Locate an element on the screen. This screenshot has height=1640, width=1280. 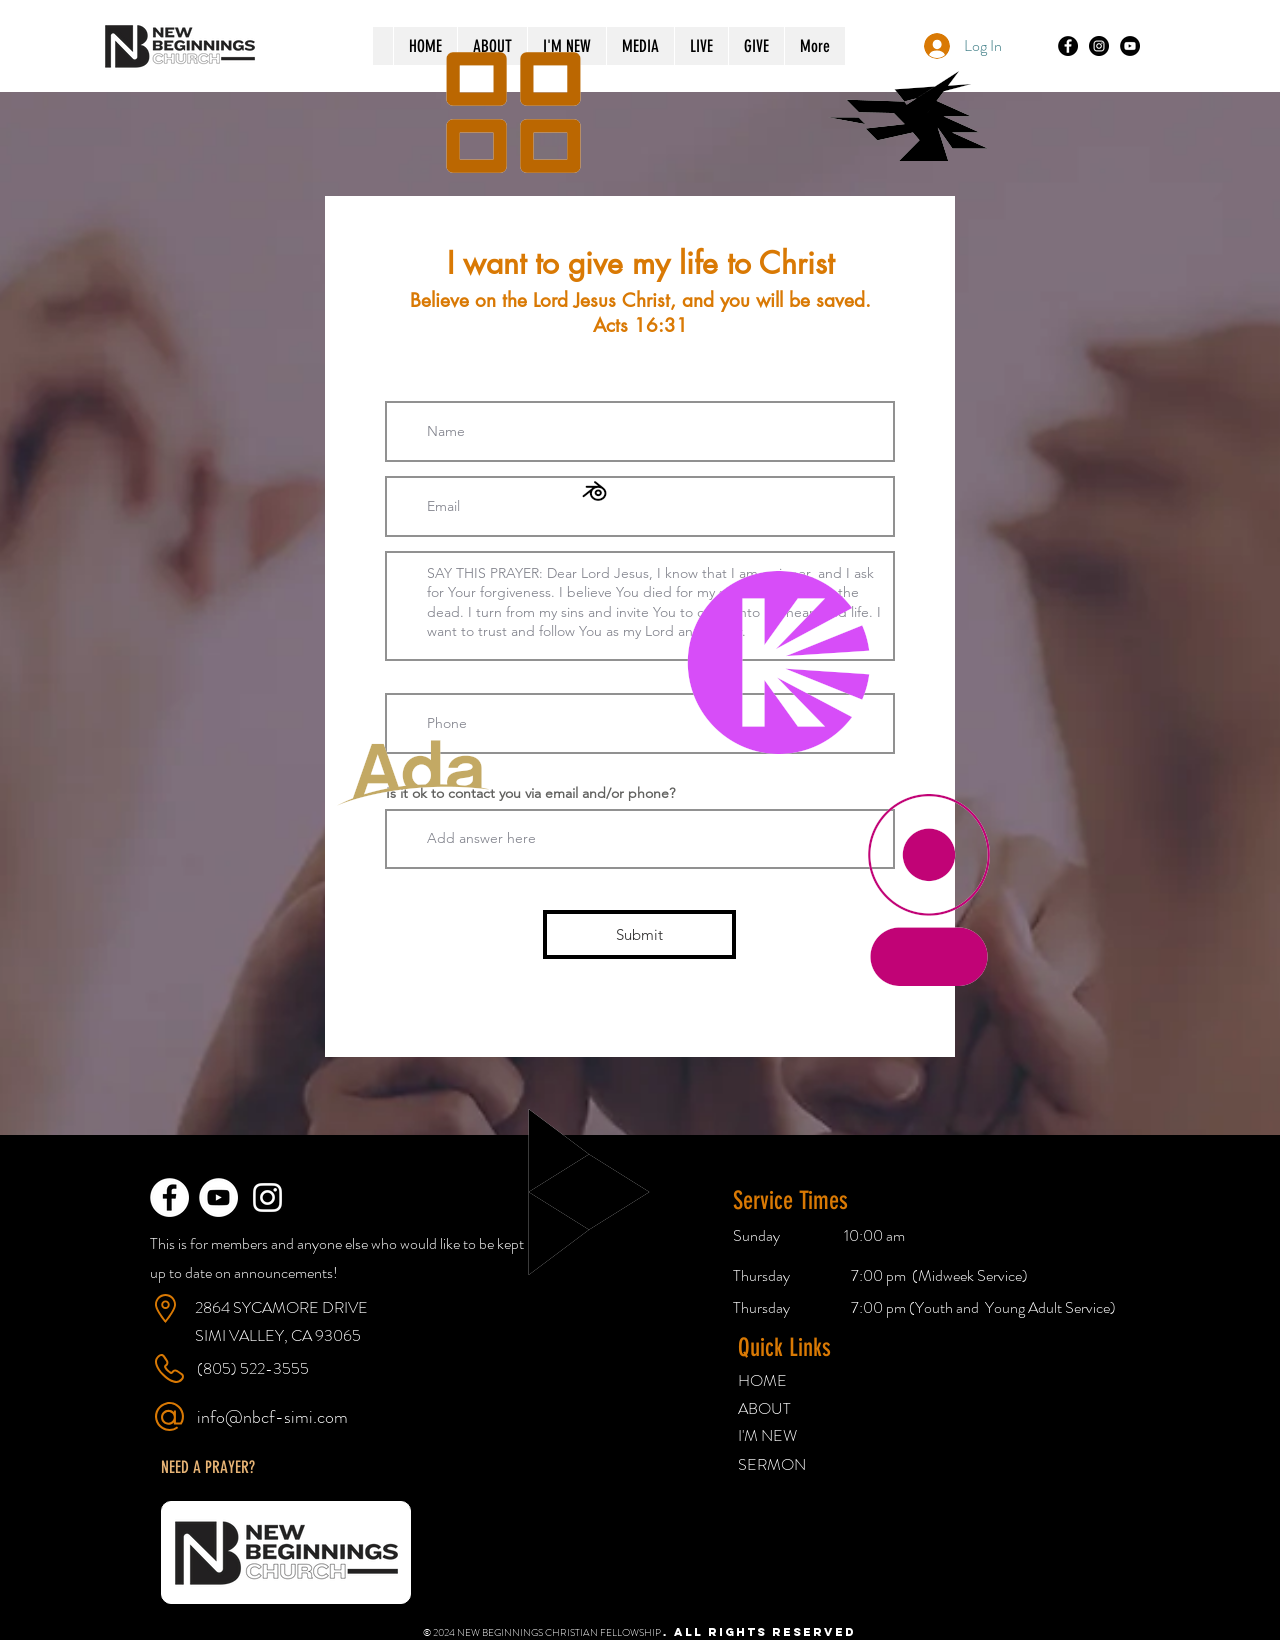
wails framework logo is located at coordinates (908, 116).